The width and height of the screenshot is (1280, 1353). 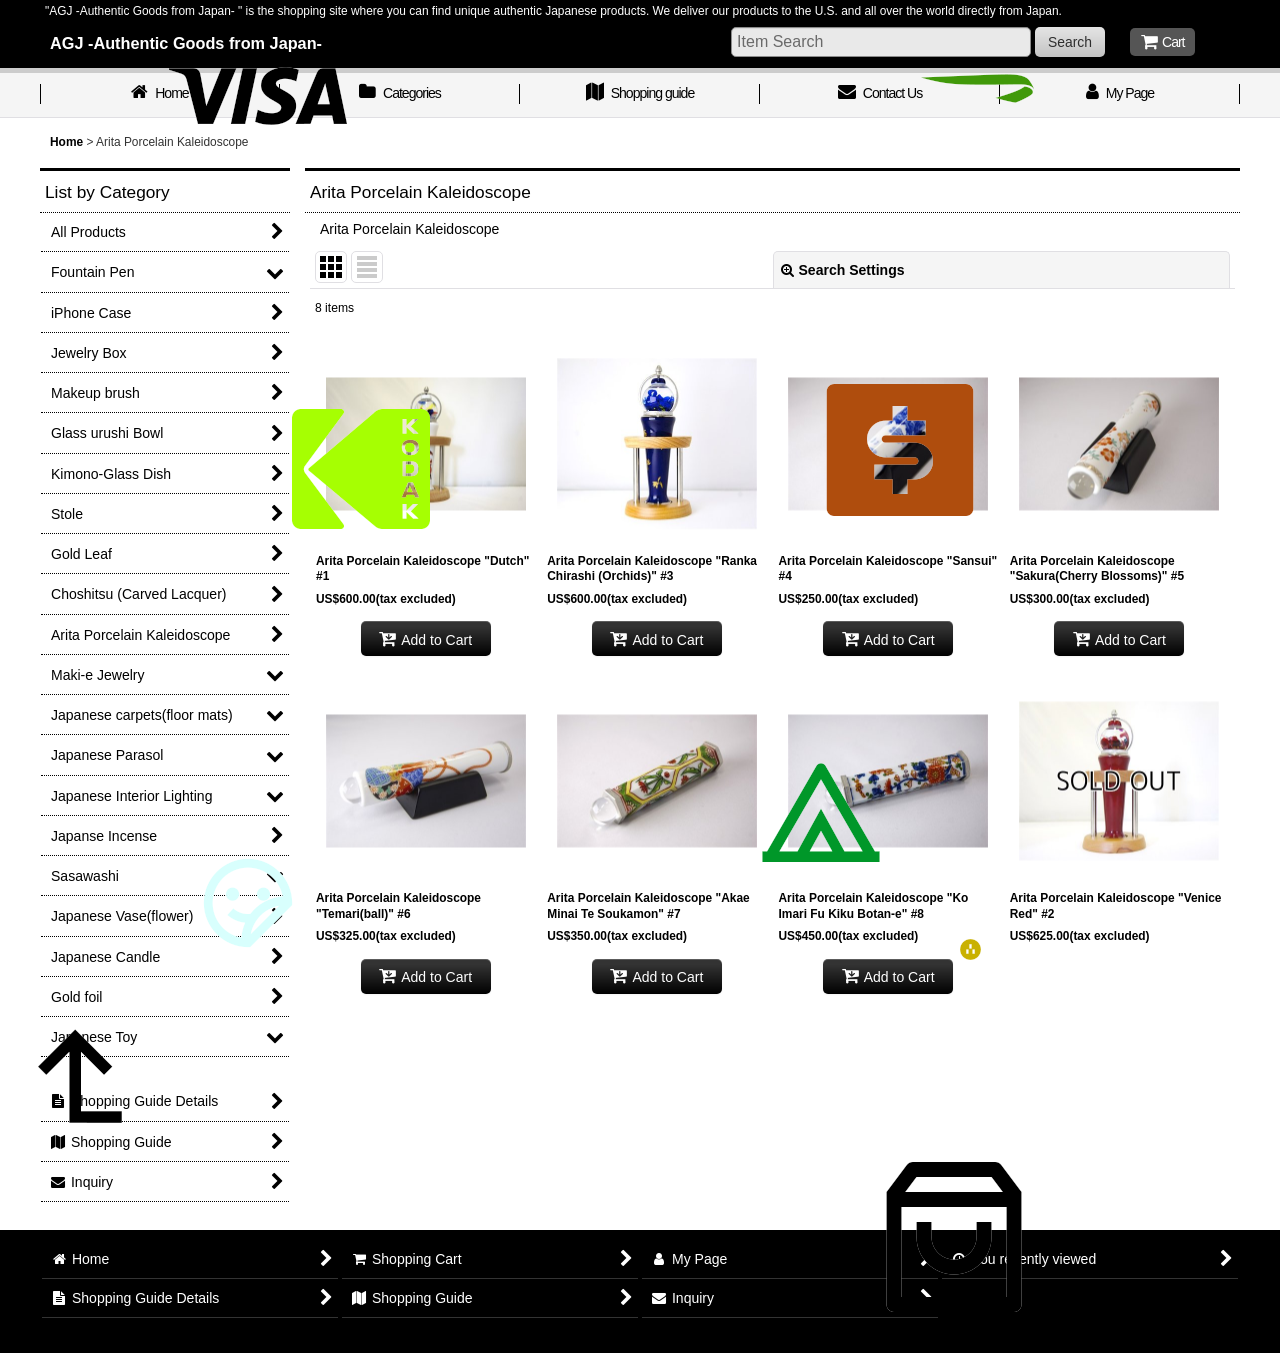 What do you see at coordinates (977, 88) in the screenshot?
I see `british airways app or website` at bounding box center [977, 88].